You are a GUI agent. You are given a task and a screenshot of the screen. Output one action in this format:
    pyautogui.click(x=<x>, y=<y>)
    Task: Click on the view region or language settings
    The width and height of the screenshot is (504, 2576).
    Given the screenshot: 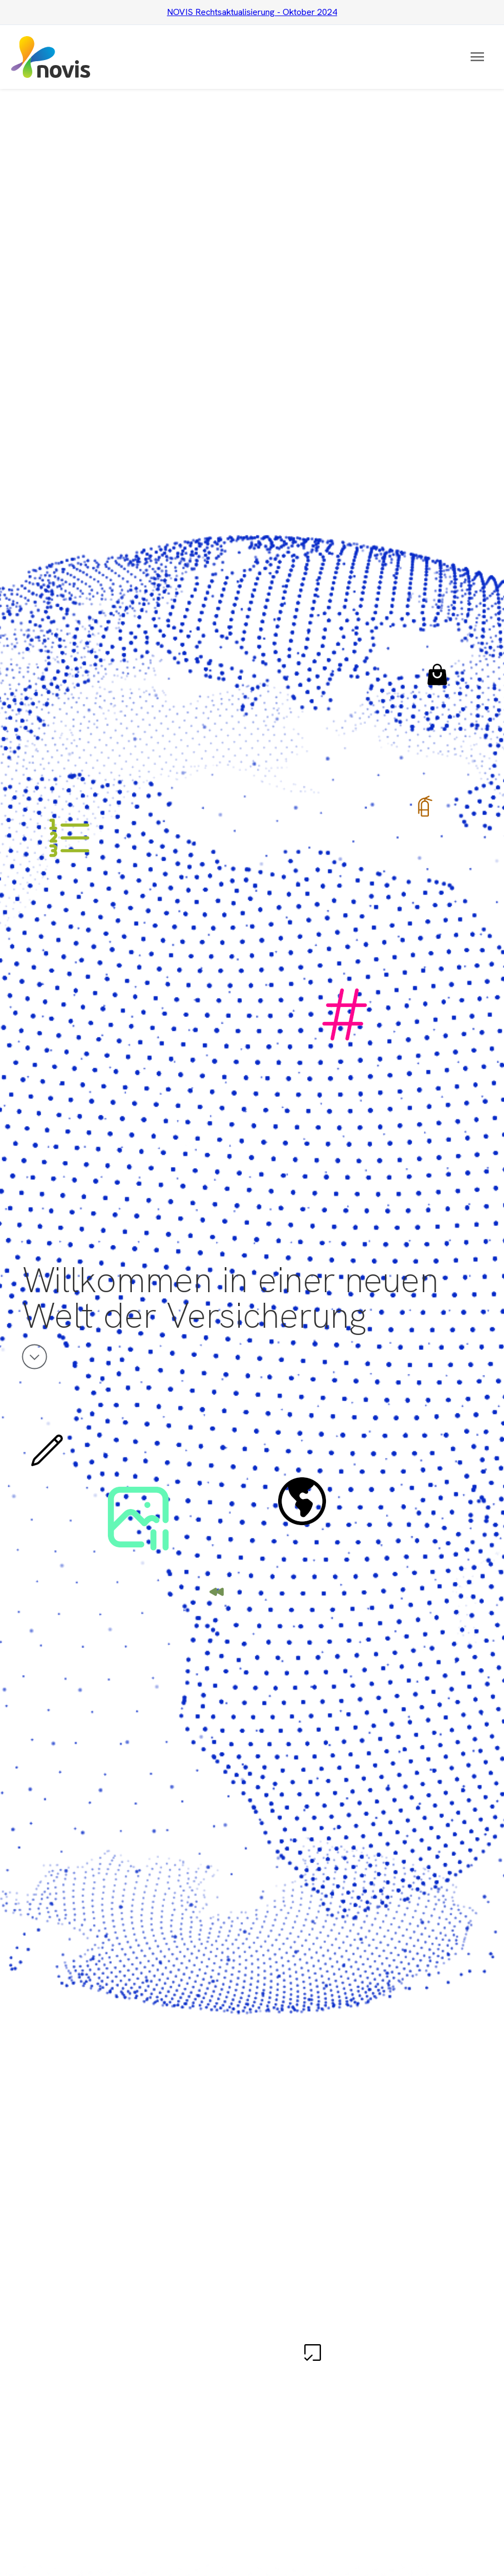 What is the action you would take?
    pyautogui.click(x=302, y=1501)
    